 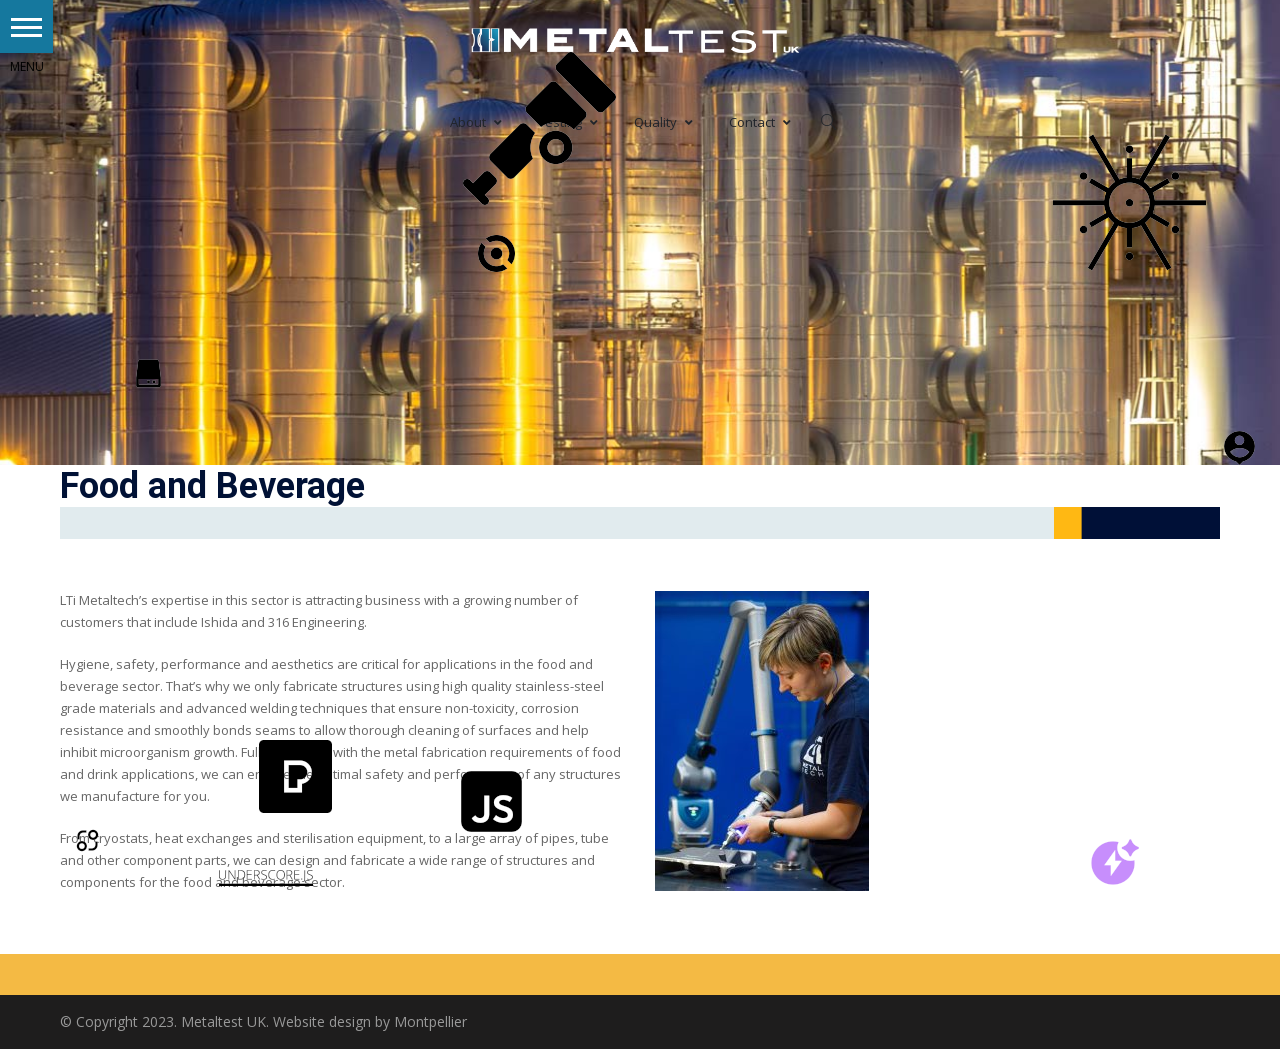 What do you see at coordinates (87, 840) in the screenshot?
I see `exchange or convert currency` at bounding box center [87, 840].